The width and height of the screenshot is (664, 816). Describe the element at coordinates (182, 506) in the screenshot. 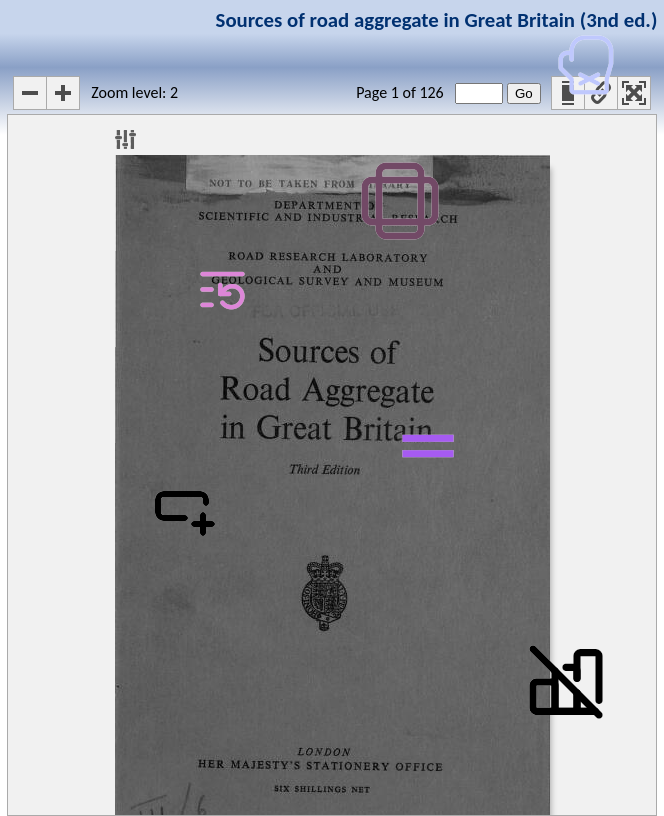

I see `add a new variable` at that location.